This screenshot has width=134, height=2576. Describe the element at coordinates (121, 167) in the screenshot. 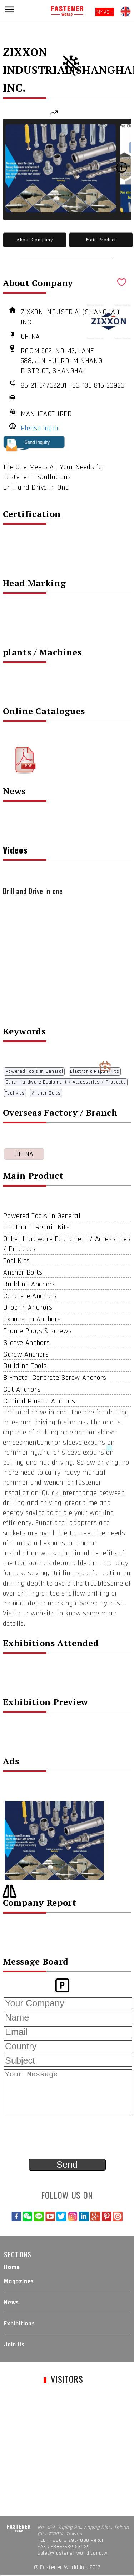

I see `indicates the first item or step in a sequence` at that location.